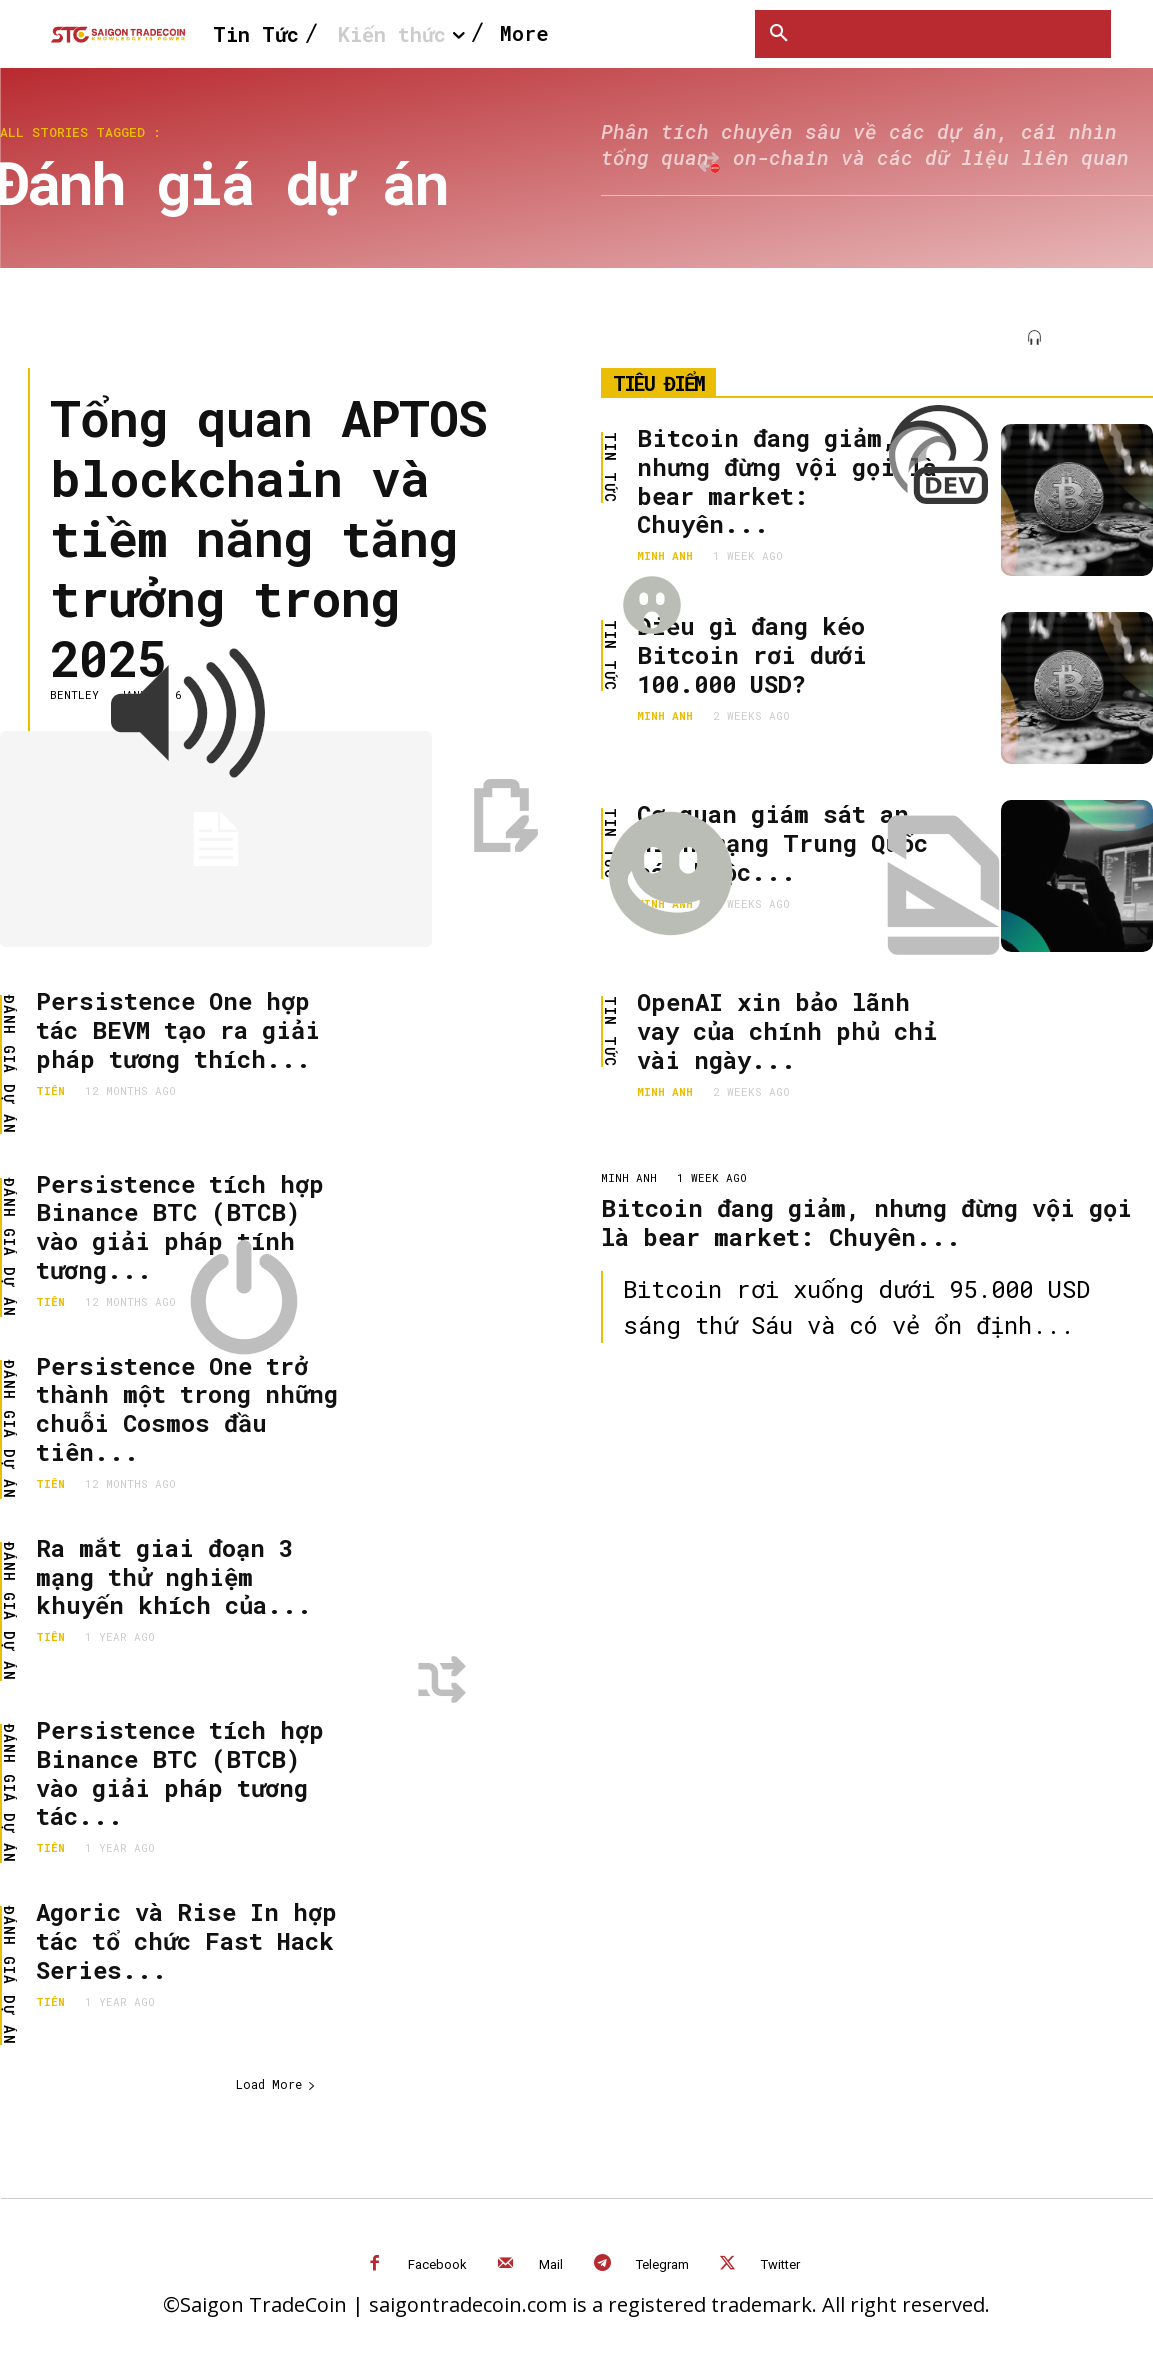 Image resolution: width=1153 pixels, height=2369 pixels. I want to click on shut down or power off the device, so click(244, 1301).